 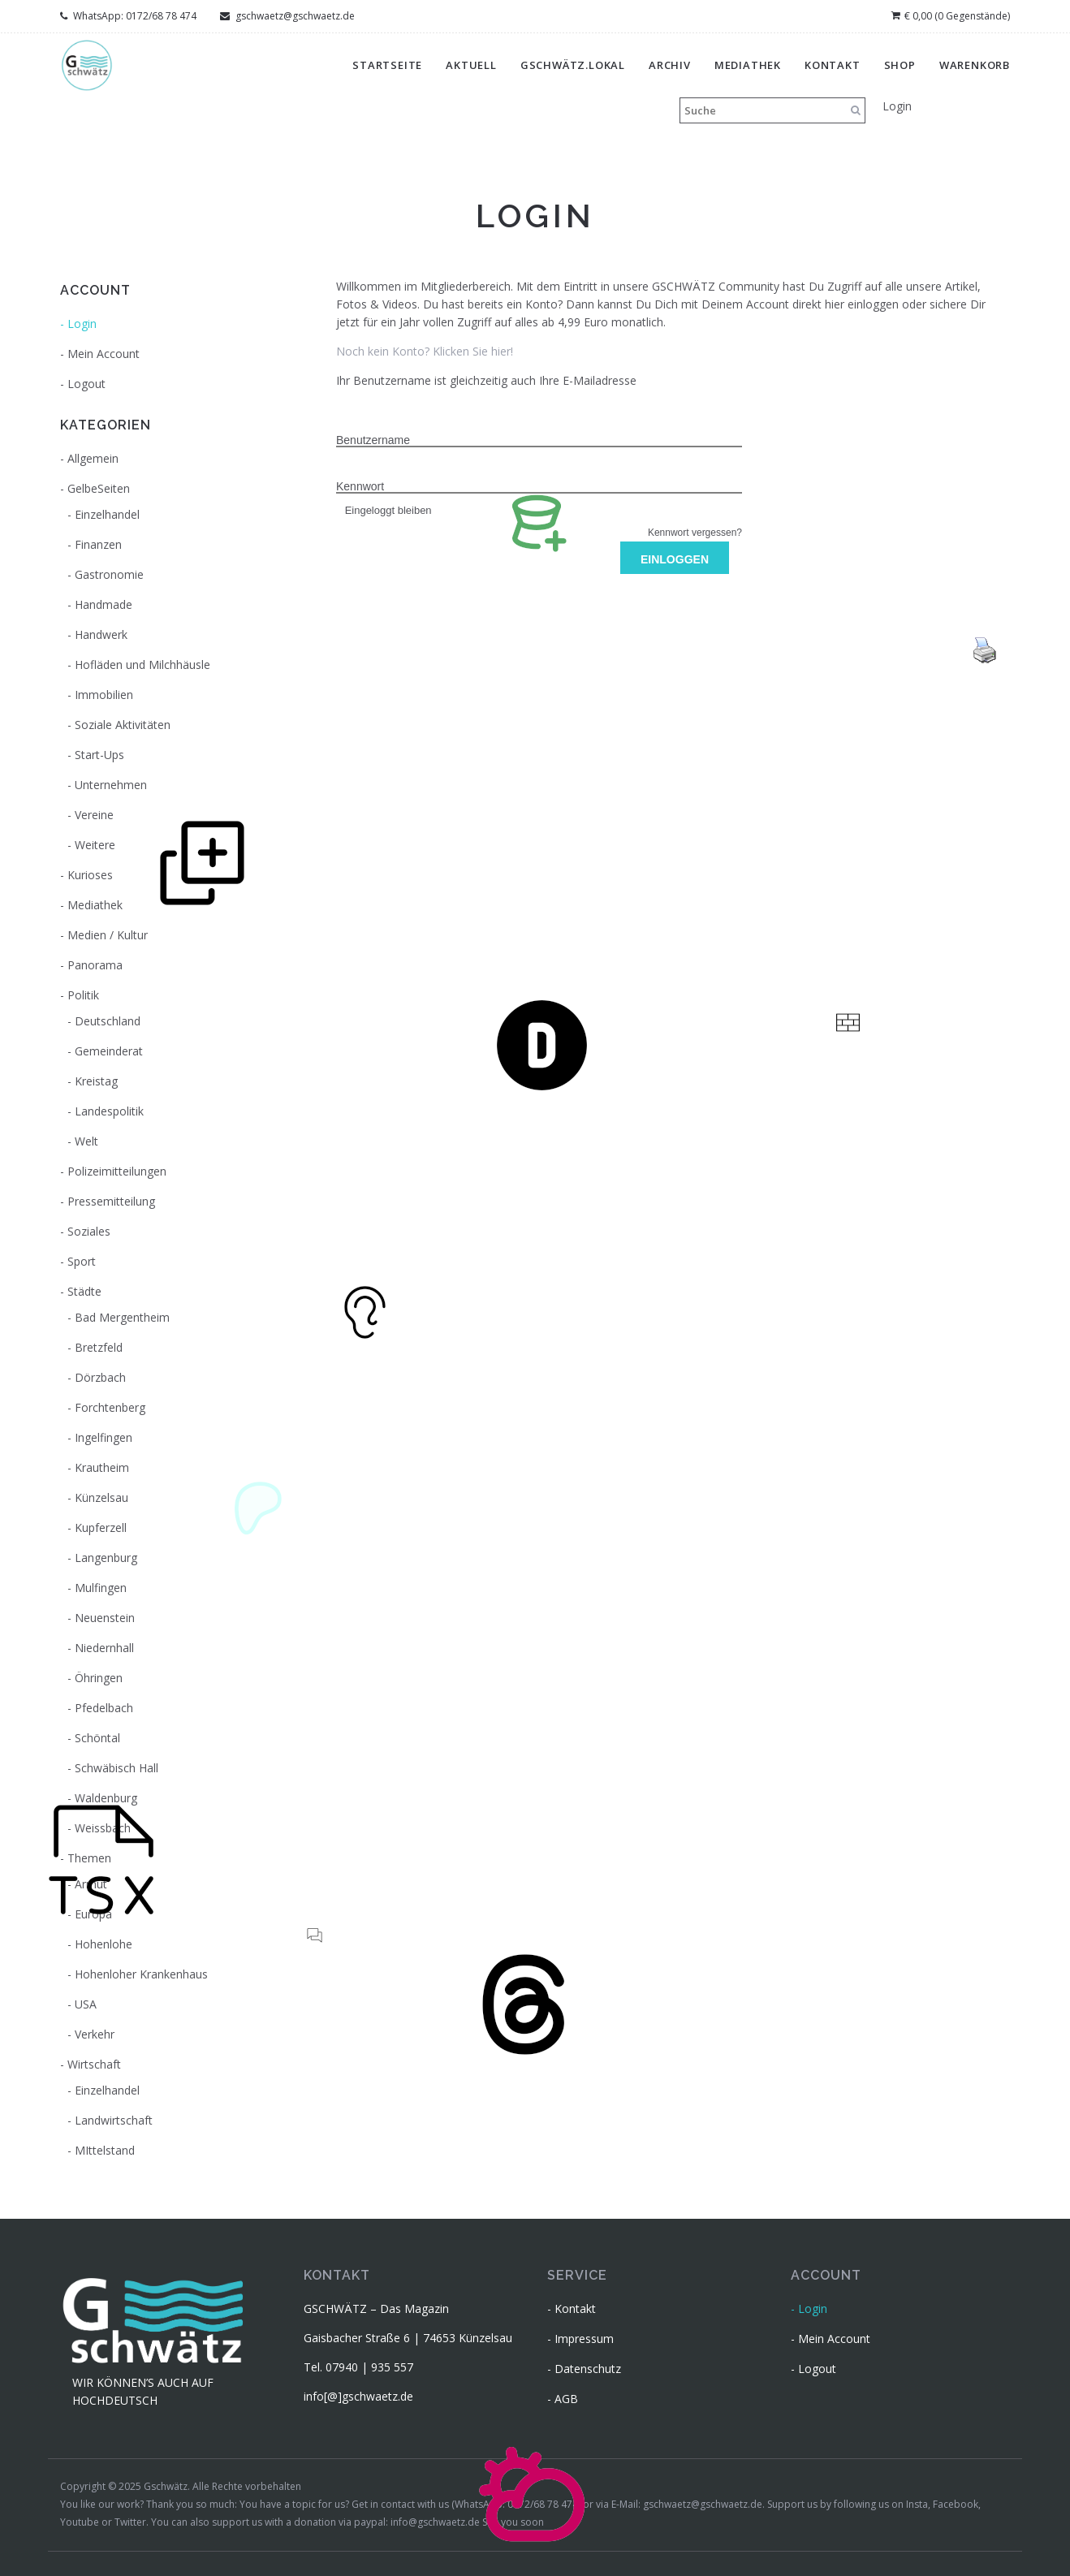 What do you see at coordinates (848, 1022) in the screenshot?
I see `view or edit wall layout` at bounding box center [848, 1022].